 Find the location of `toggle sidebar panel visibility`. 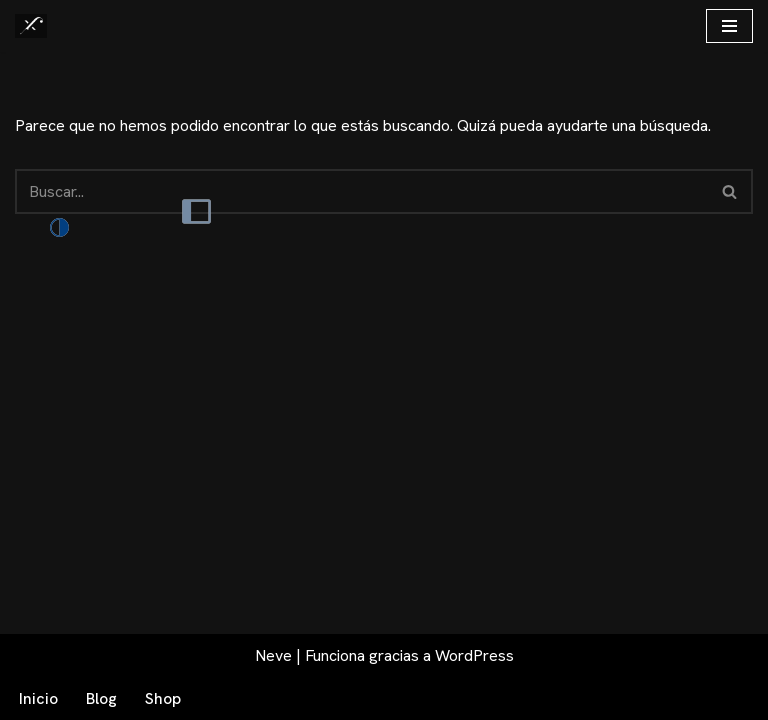

toggle sidebar panel visibility is located at coordinates (196, 211).